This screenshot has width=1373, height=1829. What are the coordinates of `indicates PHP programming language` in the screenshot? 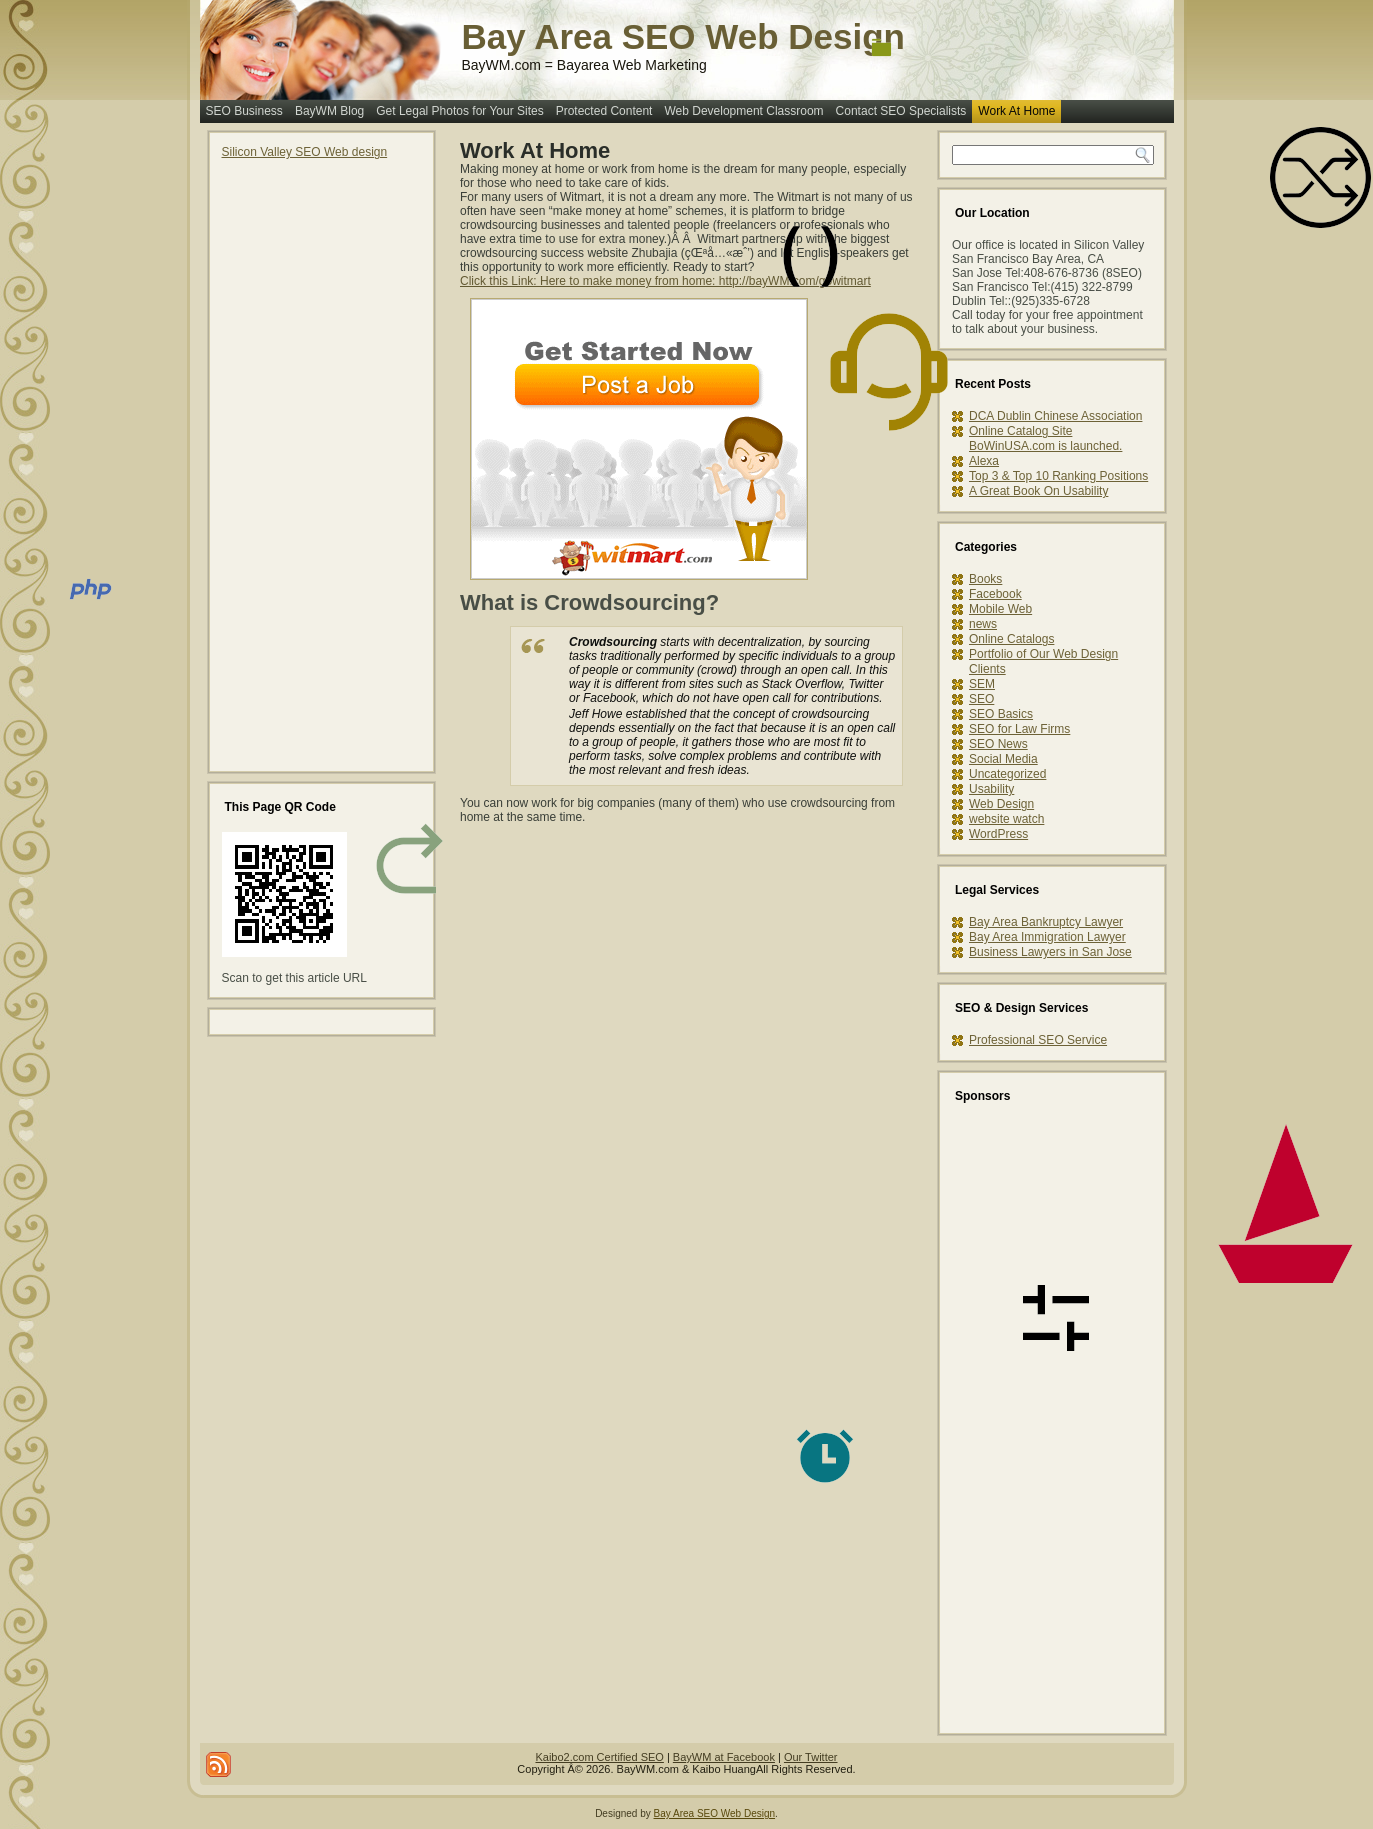 It's located at (90, 590).